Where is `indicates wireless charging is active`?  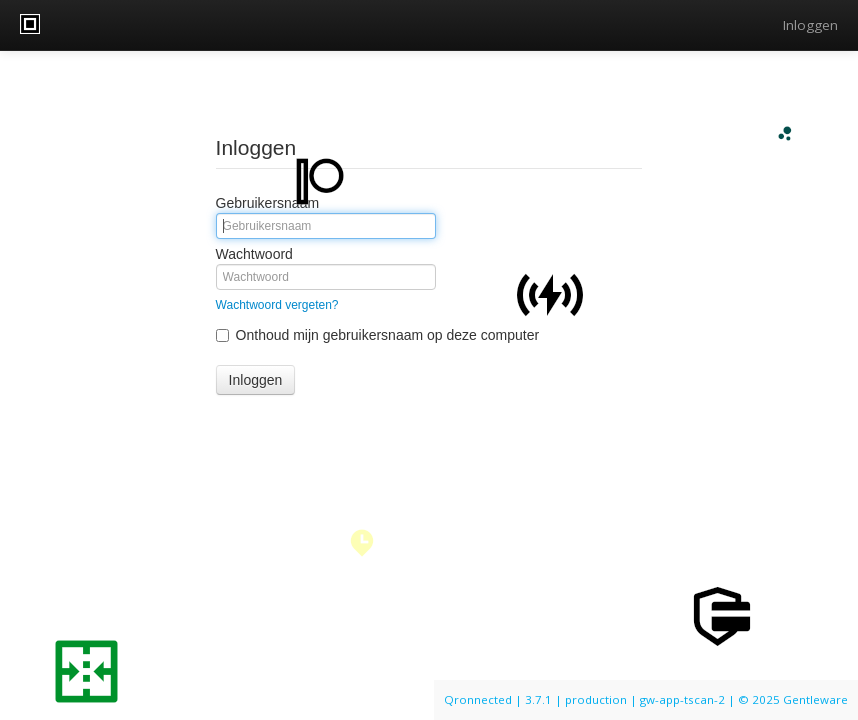 indicates wireless charging is active is located at coordinates (550, 295).